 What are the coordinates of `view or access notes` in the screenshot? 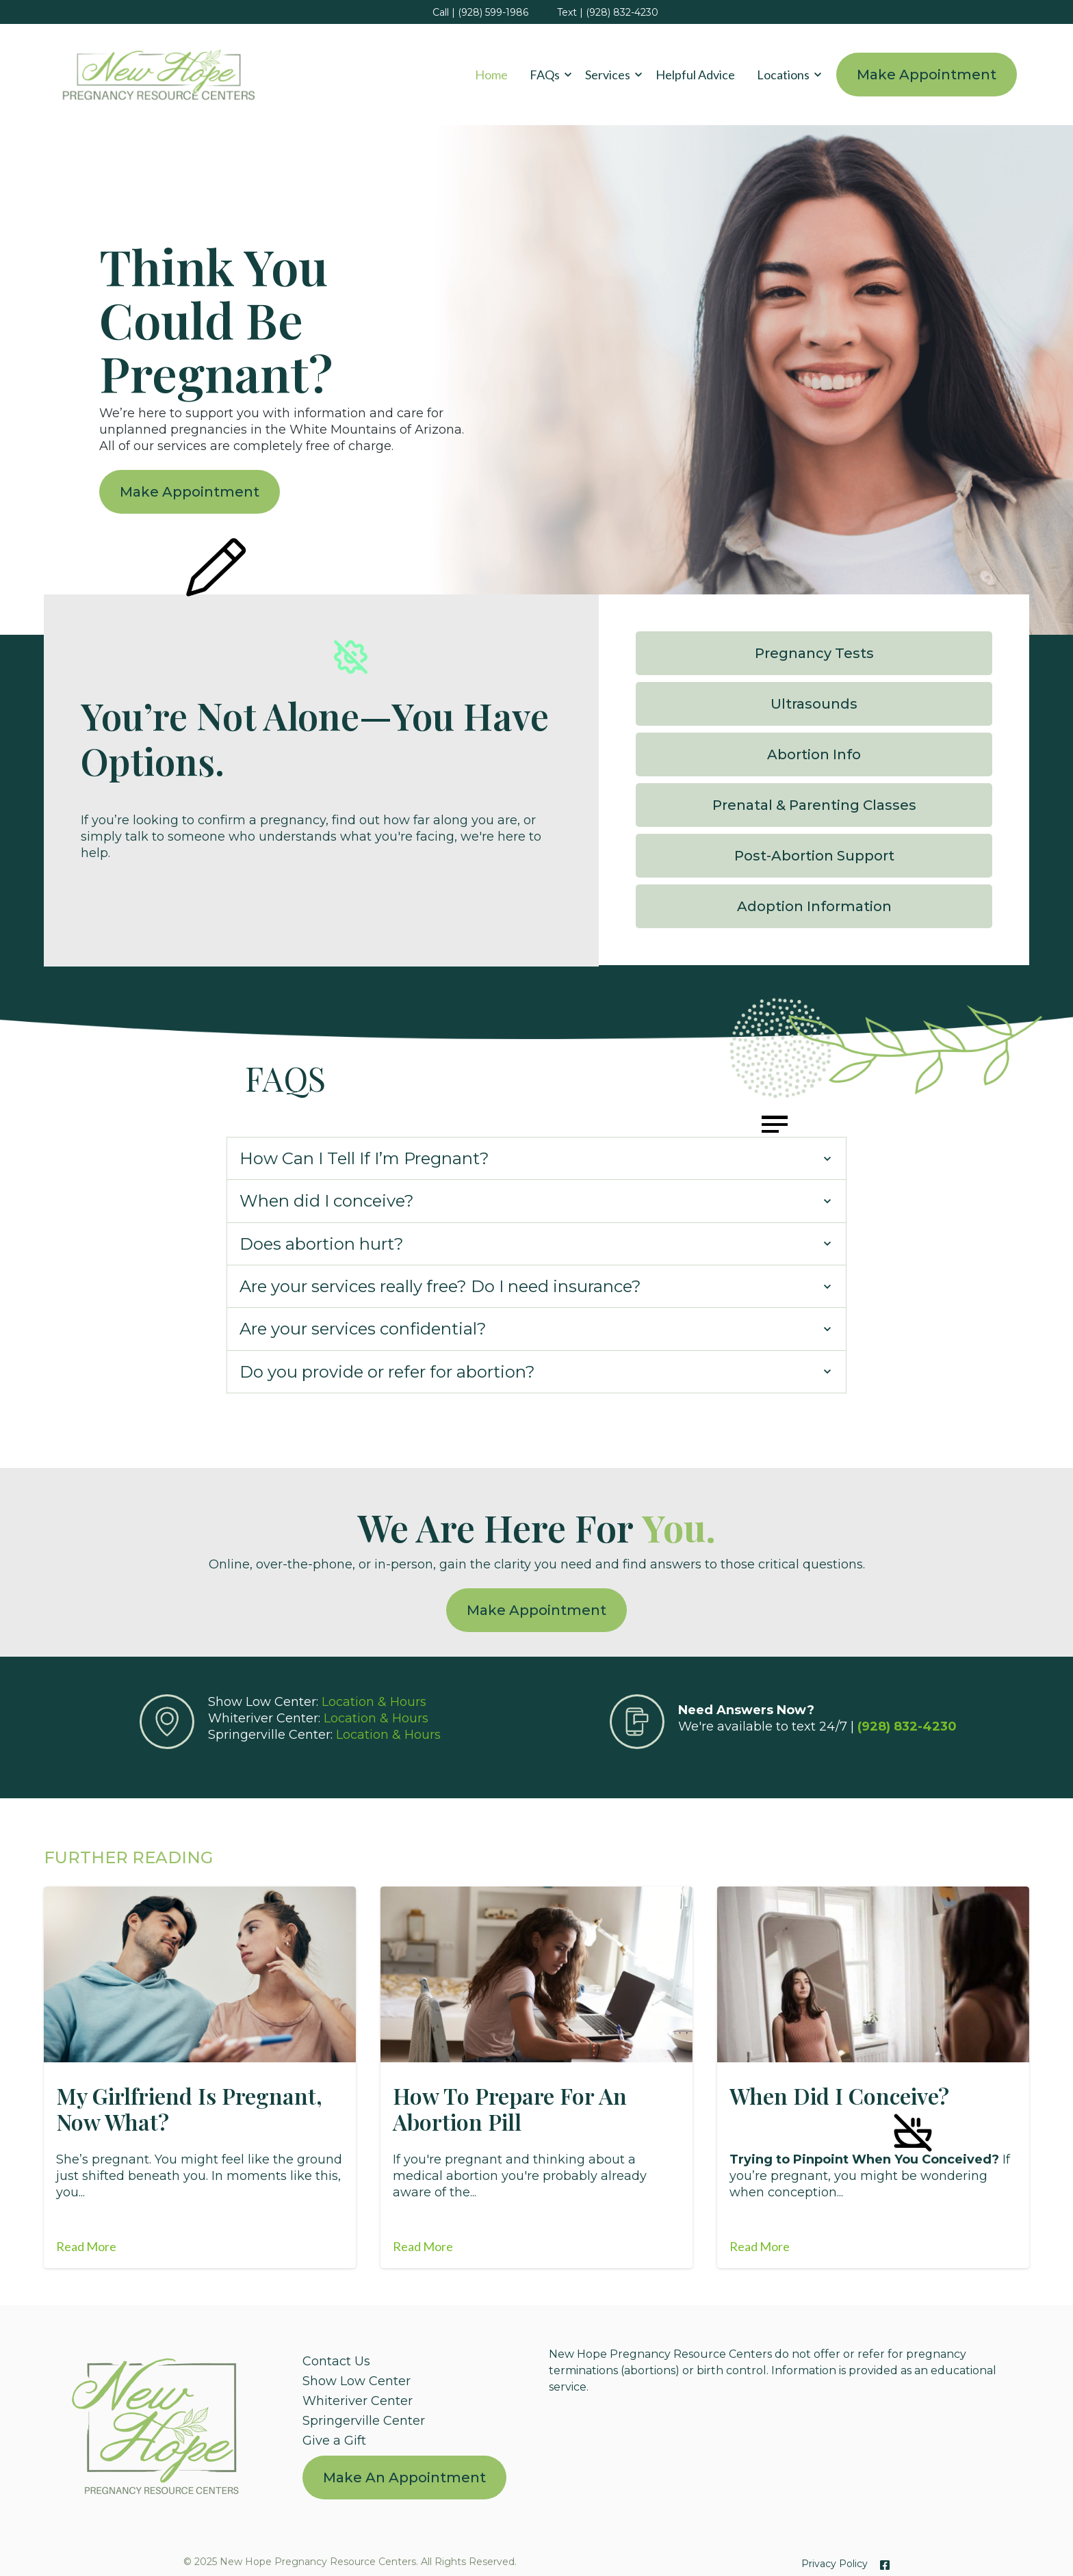 It's located at (775, 1125).